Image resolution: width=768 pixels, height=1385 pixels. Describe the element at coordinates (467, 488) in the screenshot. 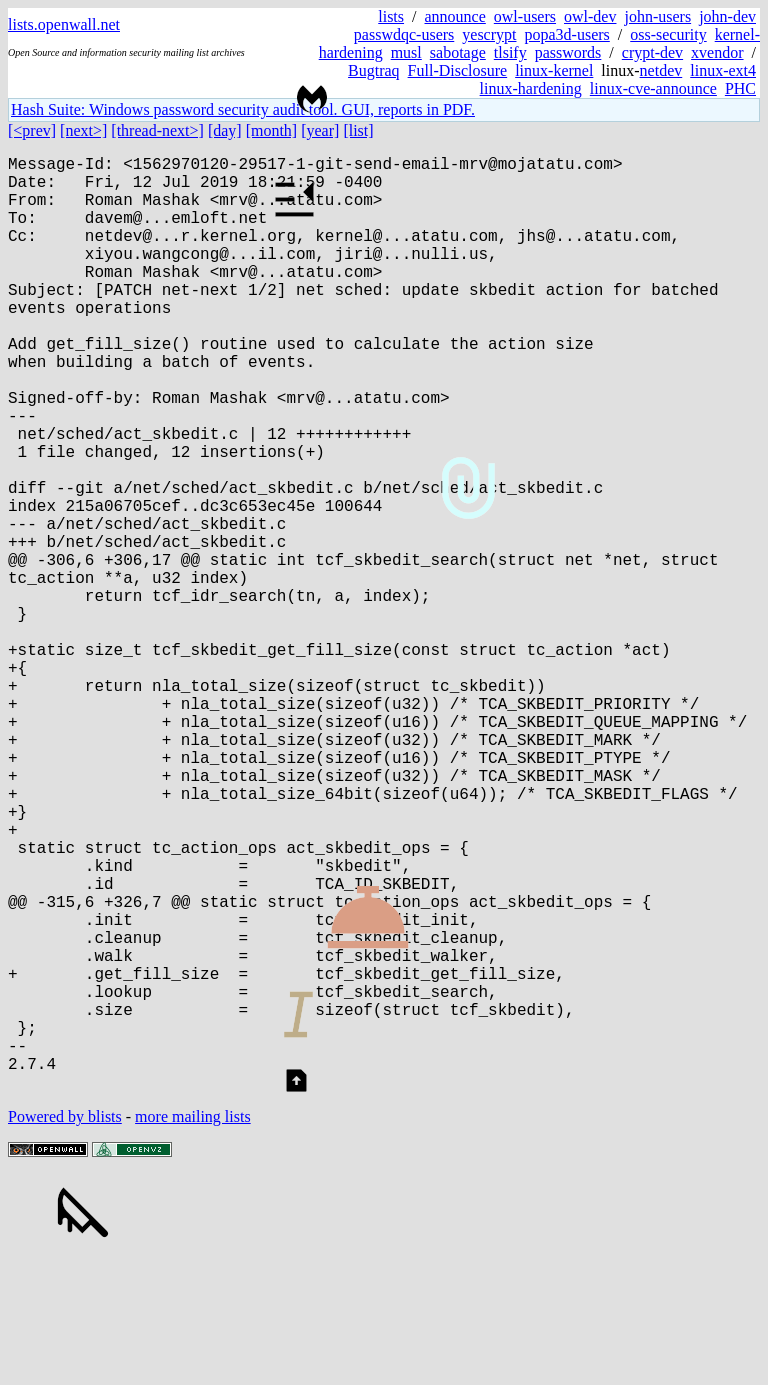

I see `attach a file to your message` at that location.